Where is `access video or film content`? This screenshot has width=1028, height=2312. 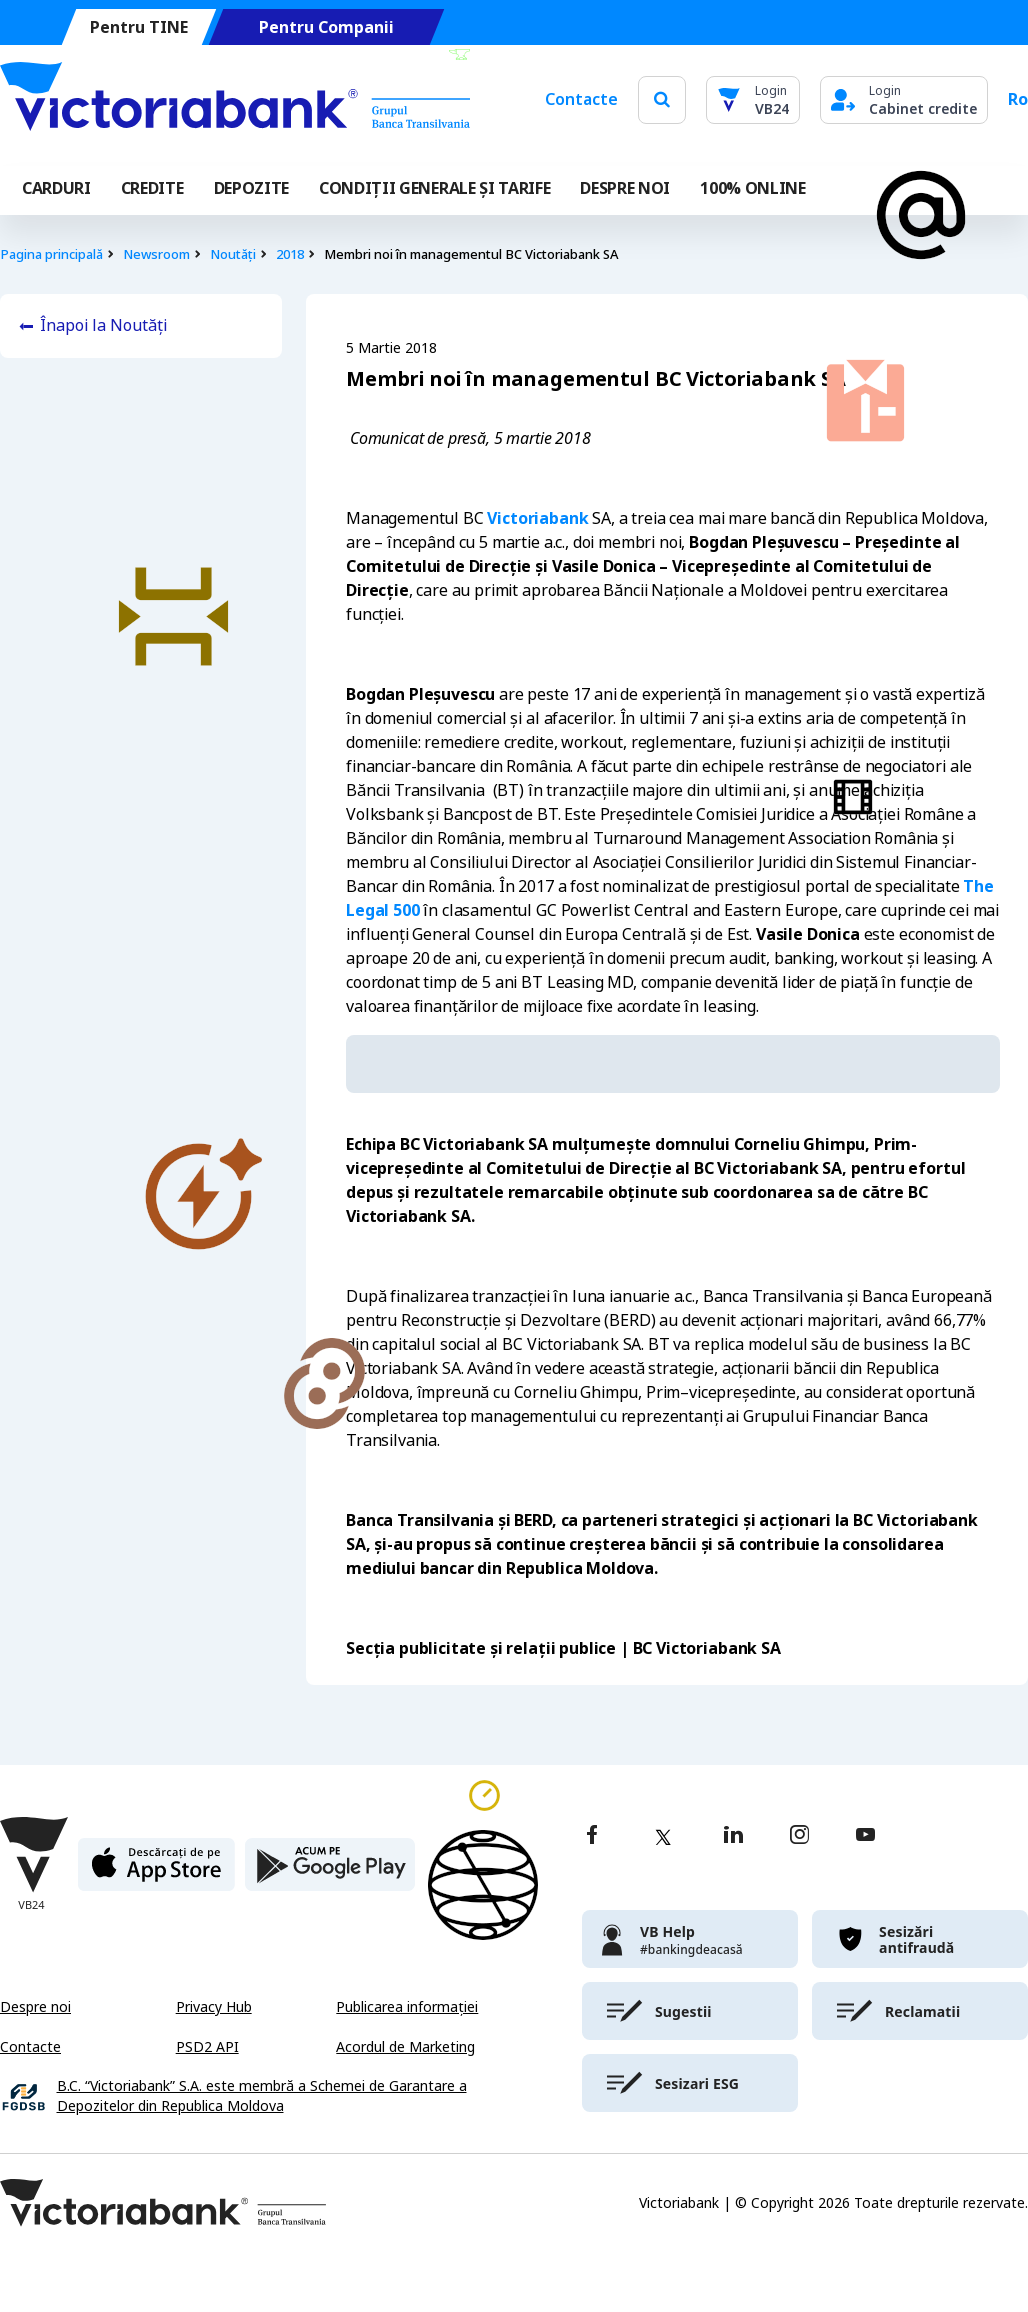
access video or film content is located at coordinates (853, 797).